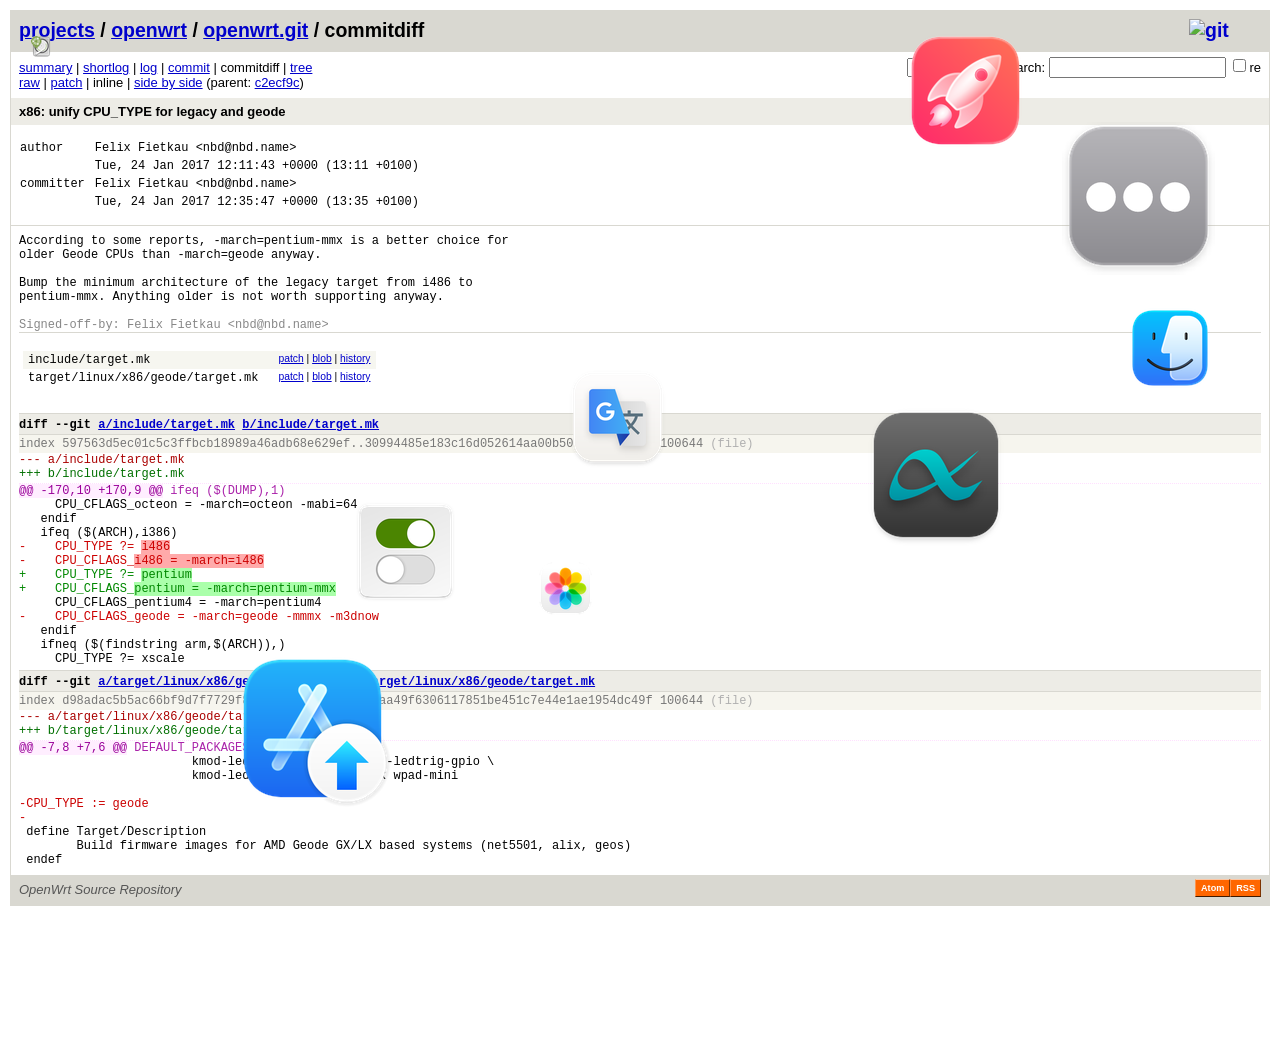 This screenshot has width=1280, height=1048. Describe the element at coordinates (1138, 198) in the screenshot. I see `open settings or preferences` at that location.